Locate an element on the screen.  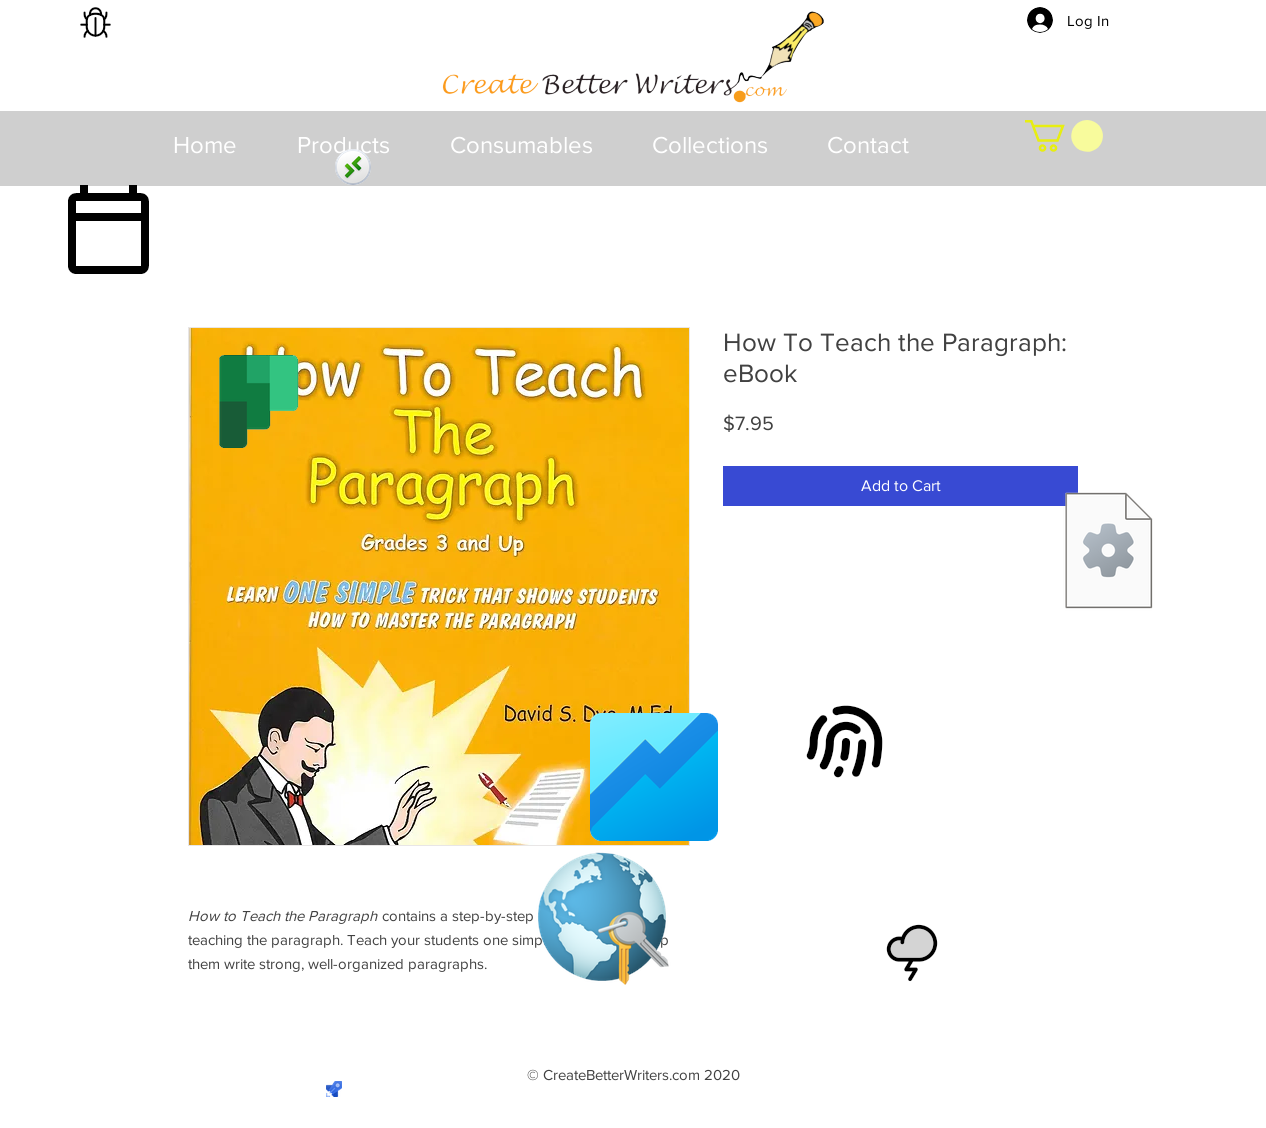
open the workbooks app for data analysis is located at coordinates (654, 777).